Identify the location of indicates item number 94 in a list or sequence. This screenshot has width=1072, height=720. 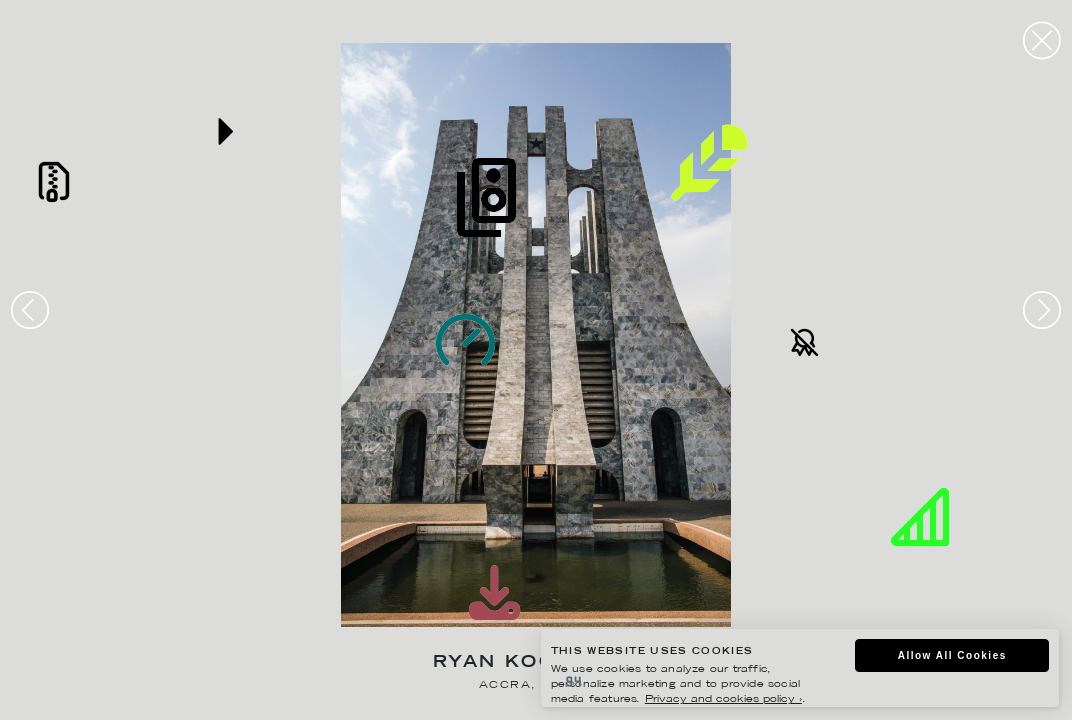
(573, 681).